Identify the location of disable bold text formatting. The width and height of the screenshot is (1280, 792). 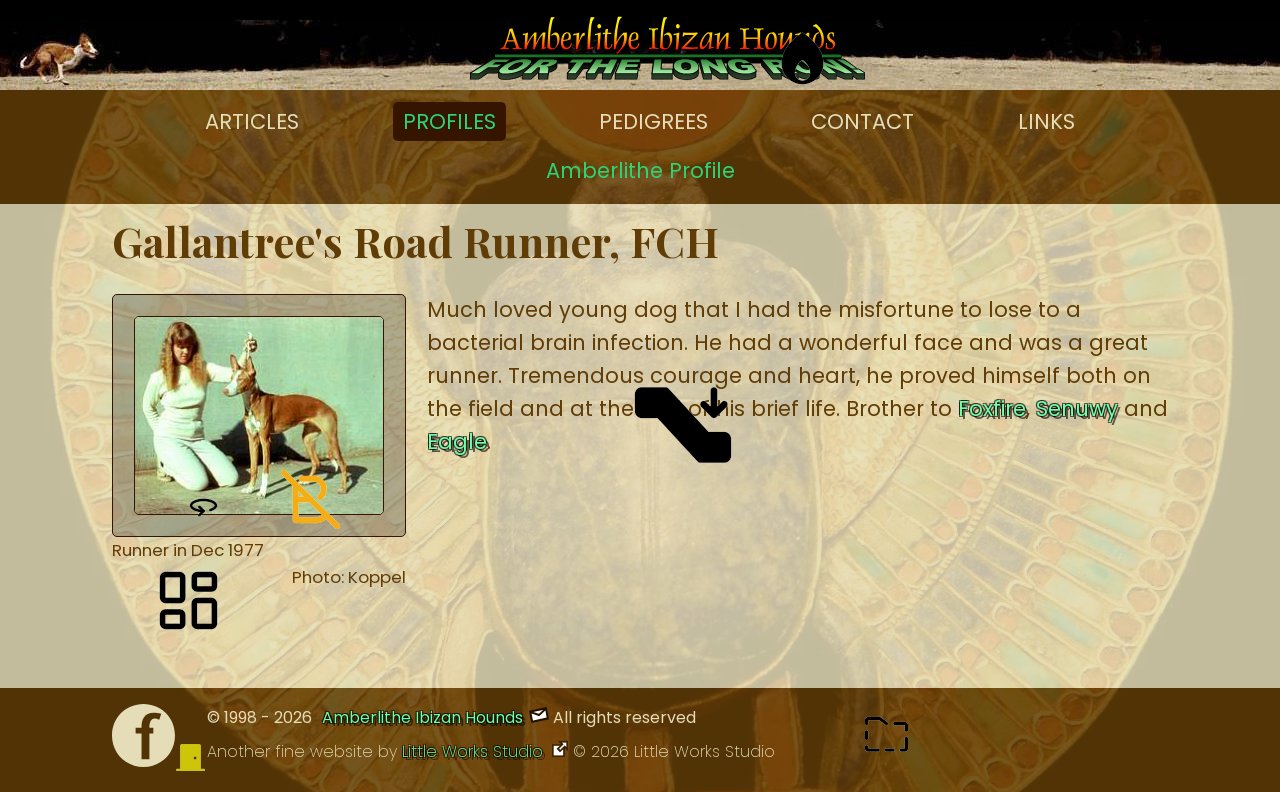
(310, 499).